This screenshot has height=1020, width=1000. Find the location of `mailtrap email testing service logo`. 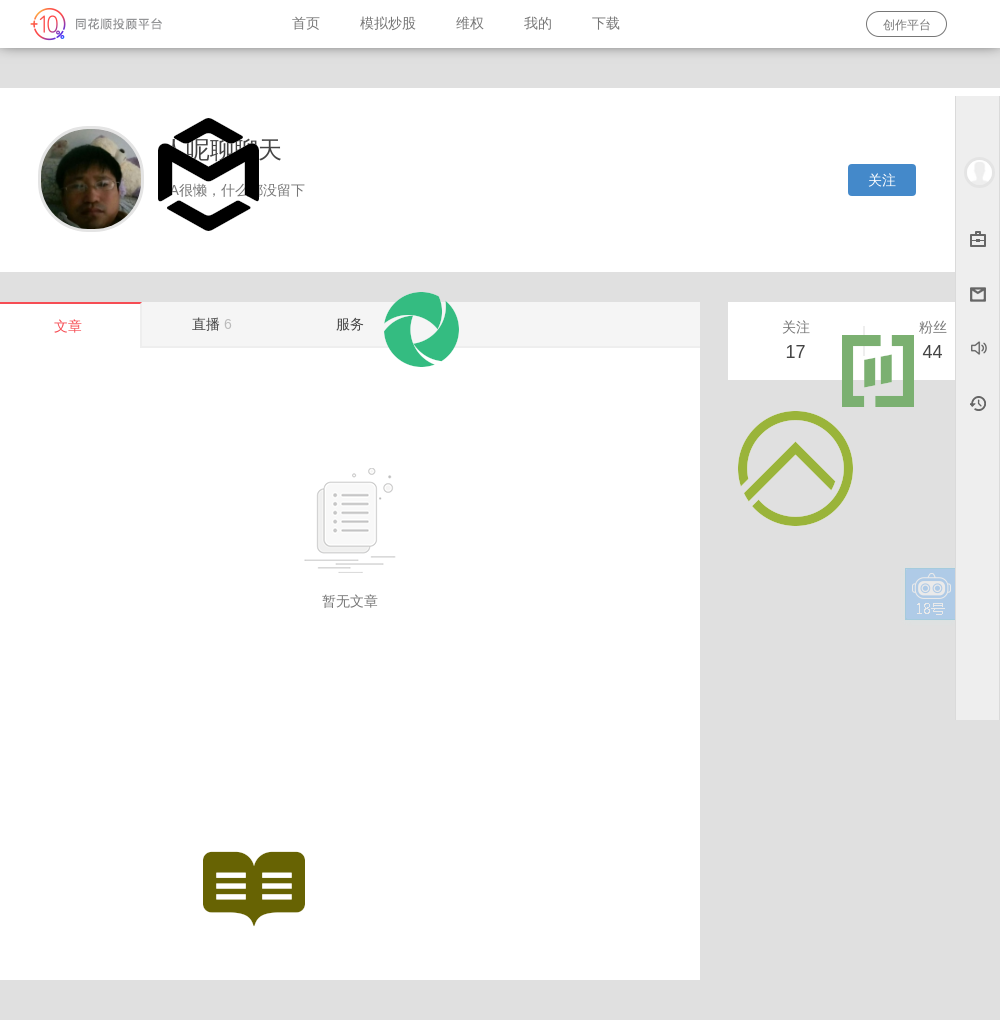

mailtrap email testing service logo is located at coordinates (208, 174).